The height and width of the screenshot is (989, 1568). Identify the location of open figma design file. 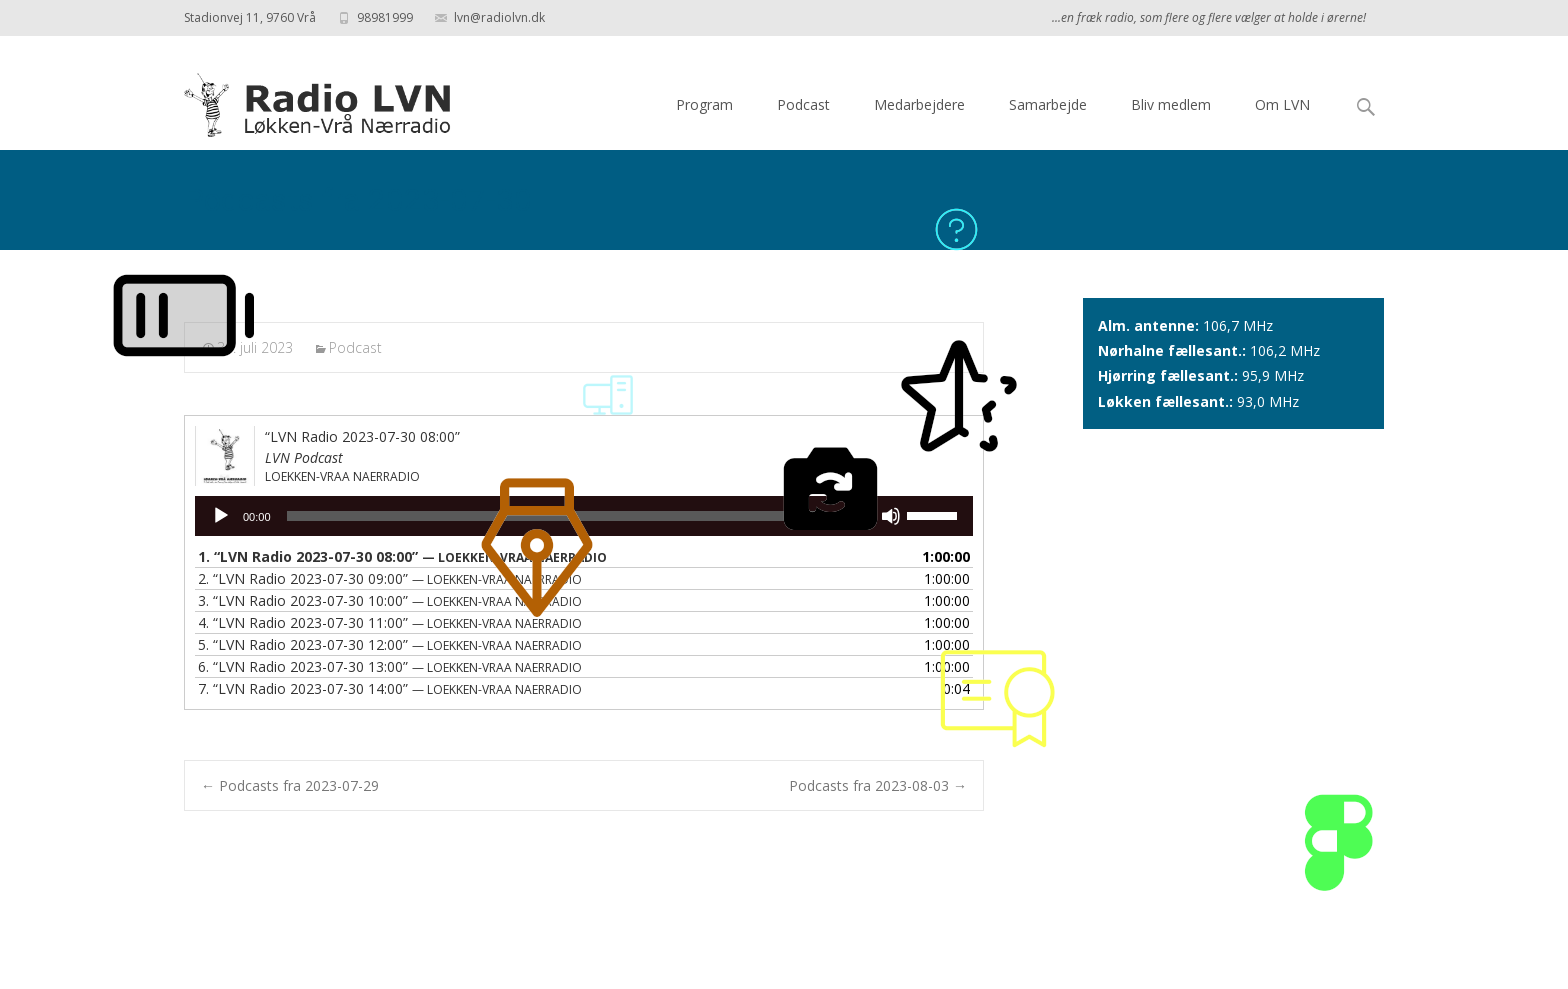
(1337, 841).